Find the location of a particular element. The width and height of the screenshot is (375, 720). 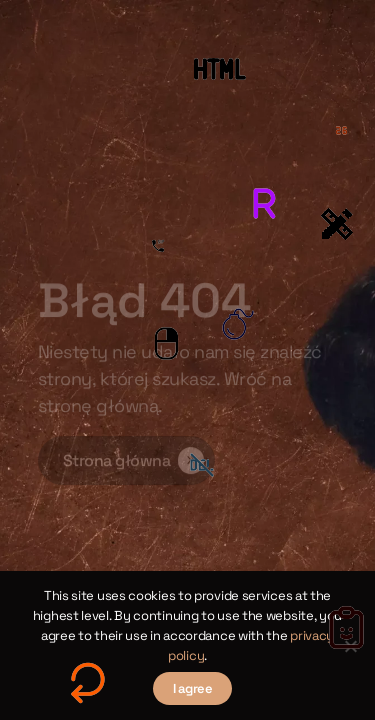

indicates a destructive or dangerous action is located at coordinates (236, 323).